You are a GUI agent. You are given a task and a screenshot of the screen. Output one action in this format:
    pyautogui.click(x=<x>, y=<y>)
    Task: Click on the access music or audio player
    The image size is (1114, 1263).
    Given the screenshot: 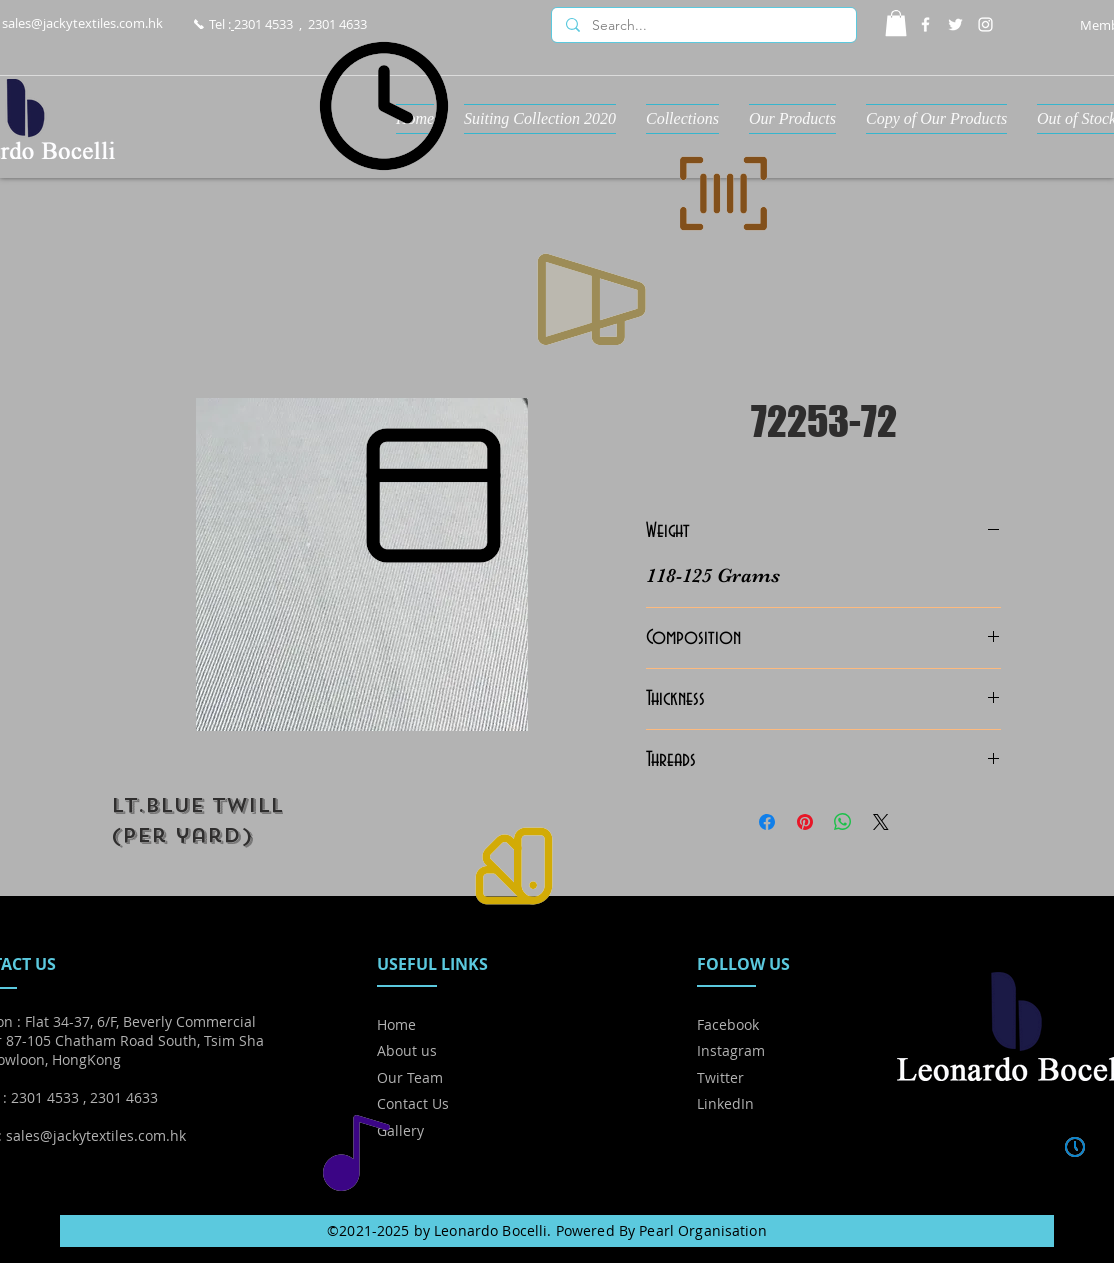 What is the action you would take?
    pyautogui.click(x=356, y=1151)
    